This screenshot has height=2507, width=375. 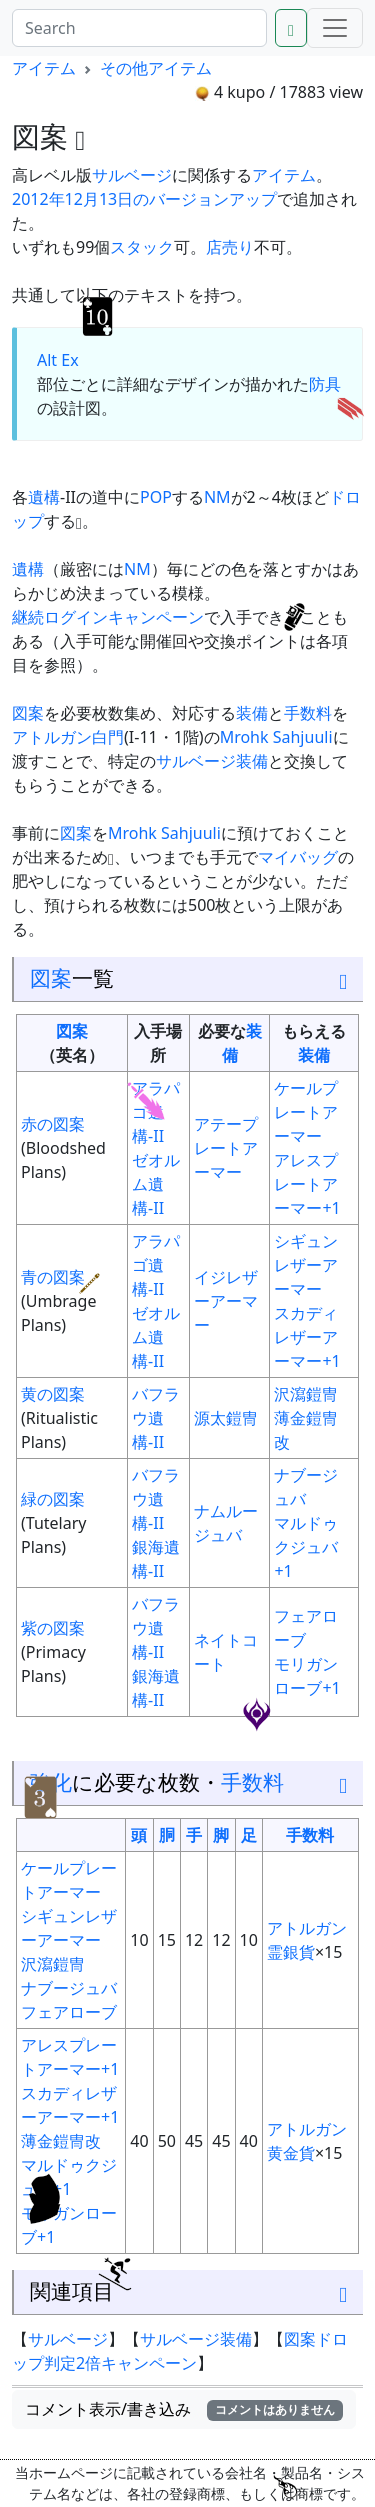 What do you see at coordinates (40, 1797) in the screenshot?
I see `play the three of hearts card` at bounding box center [40, 1797].